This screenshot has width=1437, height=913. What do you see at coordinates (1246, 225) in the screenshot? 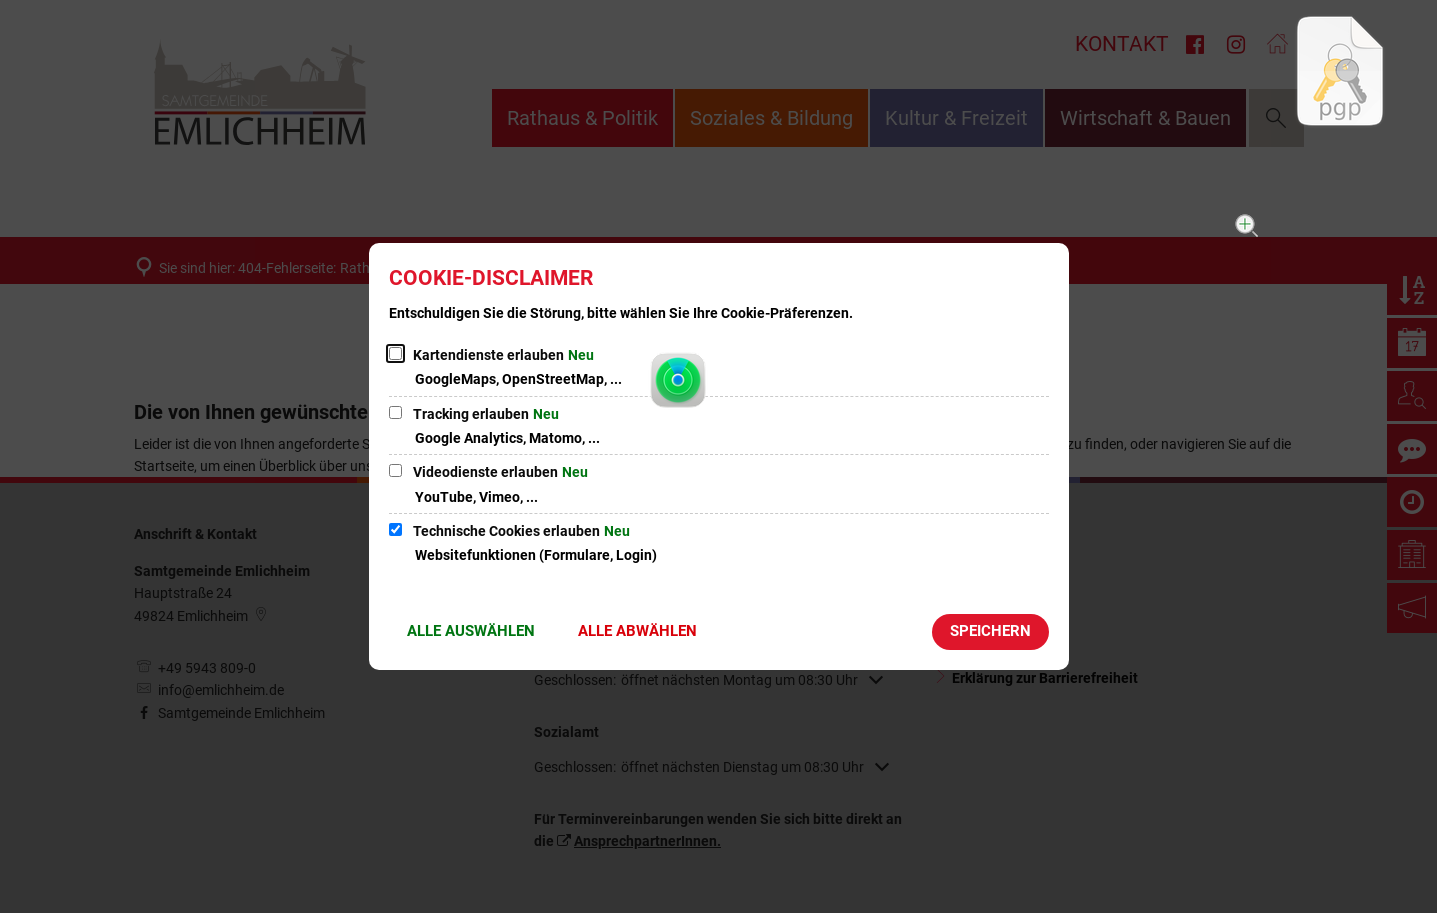
I see `zoom in to view content closer` at bounding box center [1246, 225].